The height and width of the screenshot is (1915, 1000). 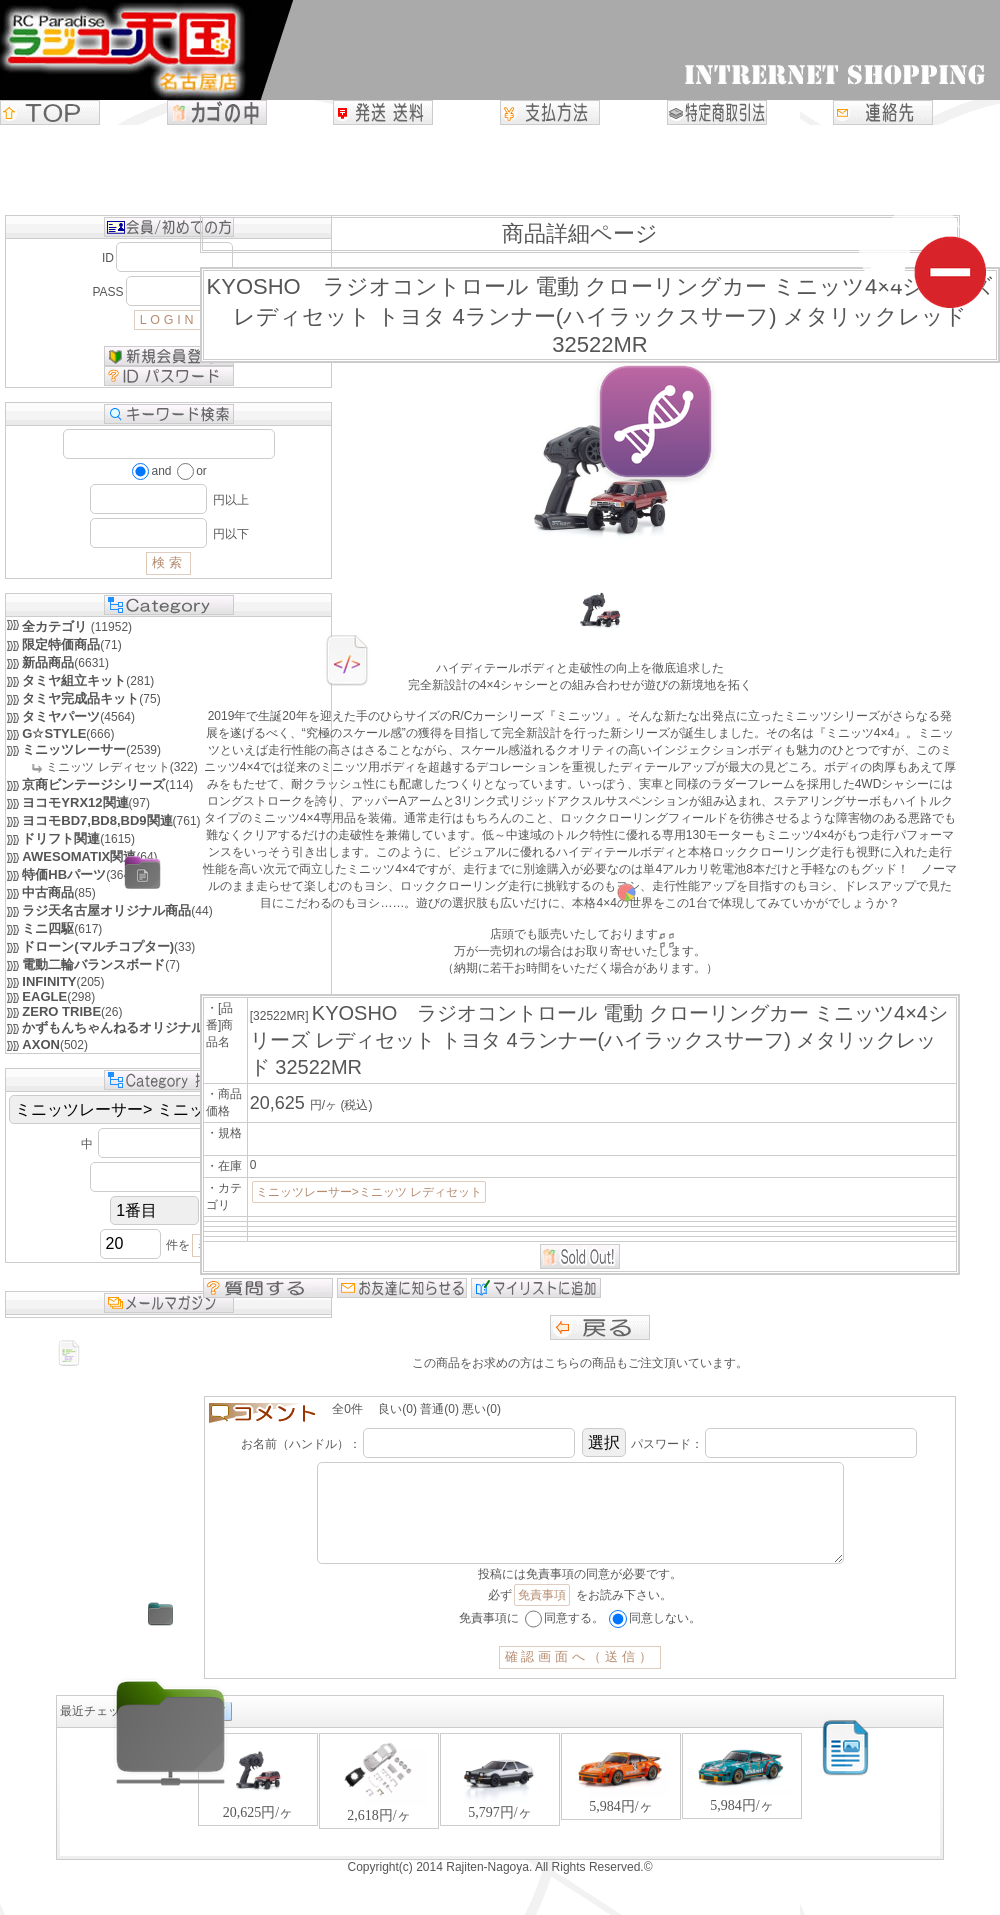 I want to click on OneDrive sync error or upload failure, so click(x=922, y=244).